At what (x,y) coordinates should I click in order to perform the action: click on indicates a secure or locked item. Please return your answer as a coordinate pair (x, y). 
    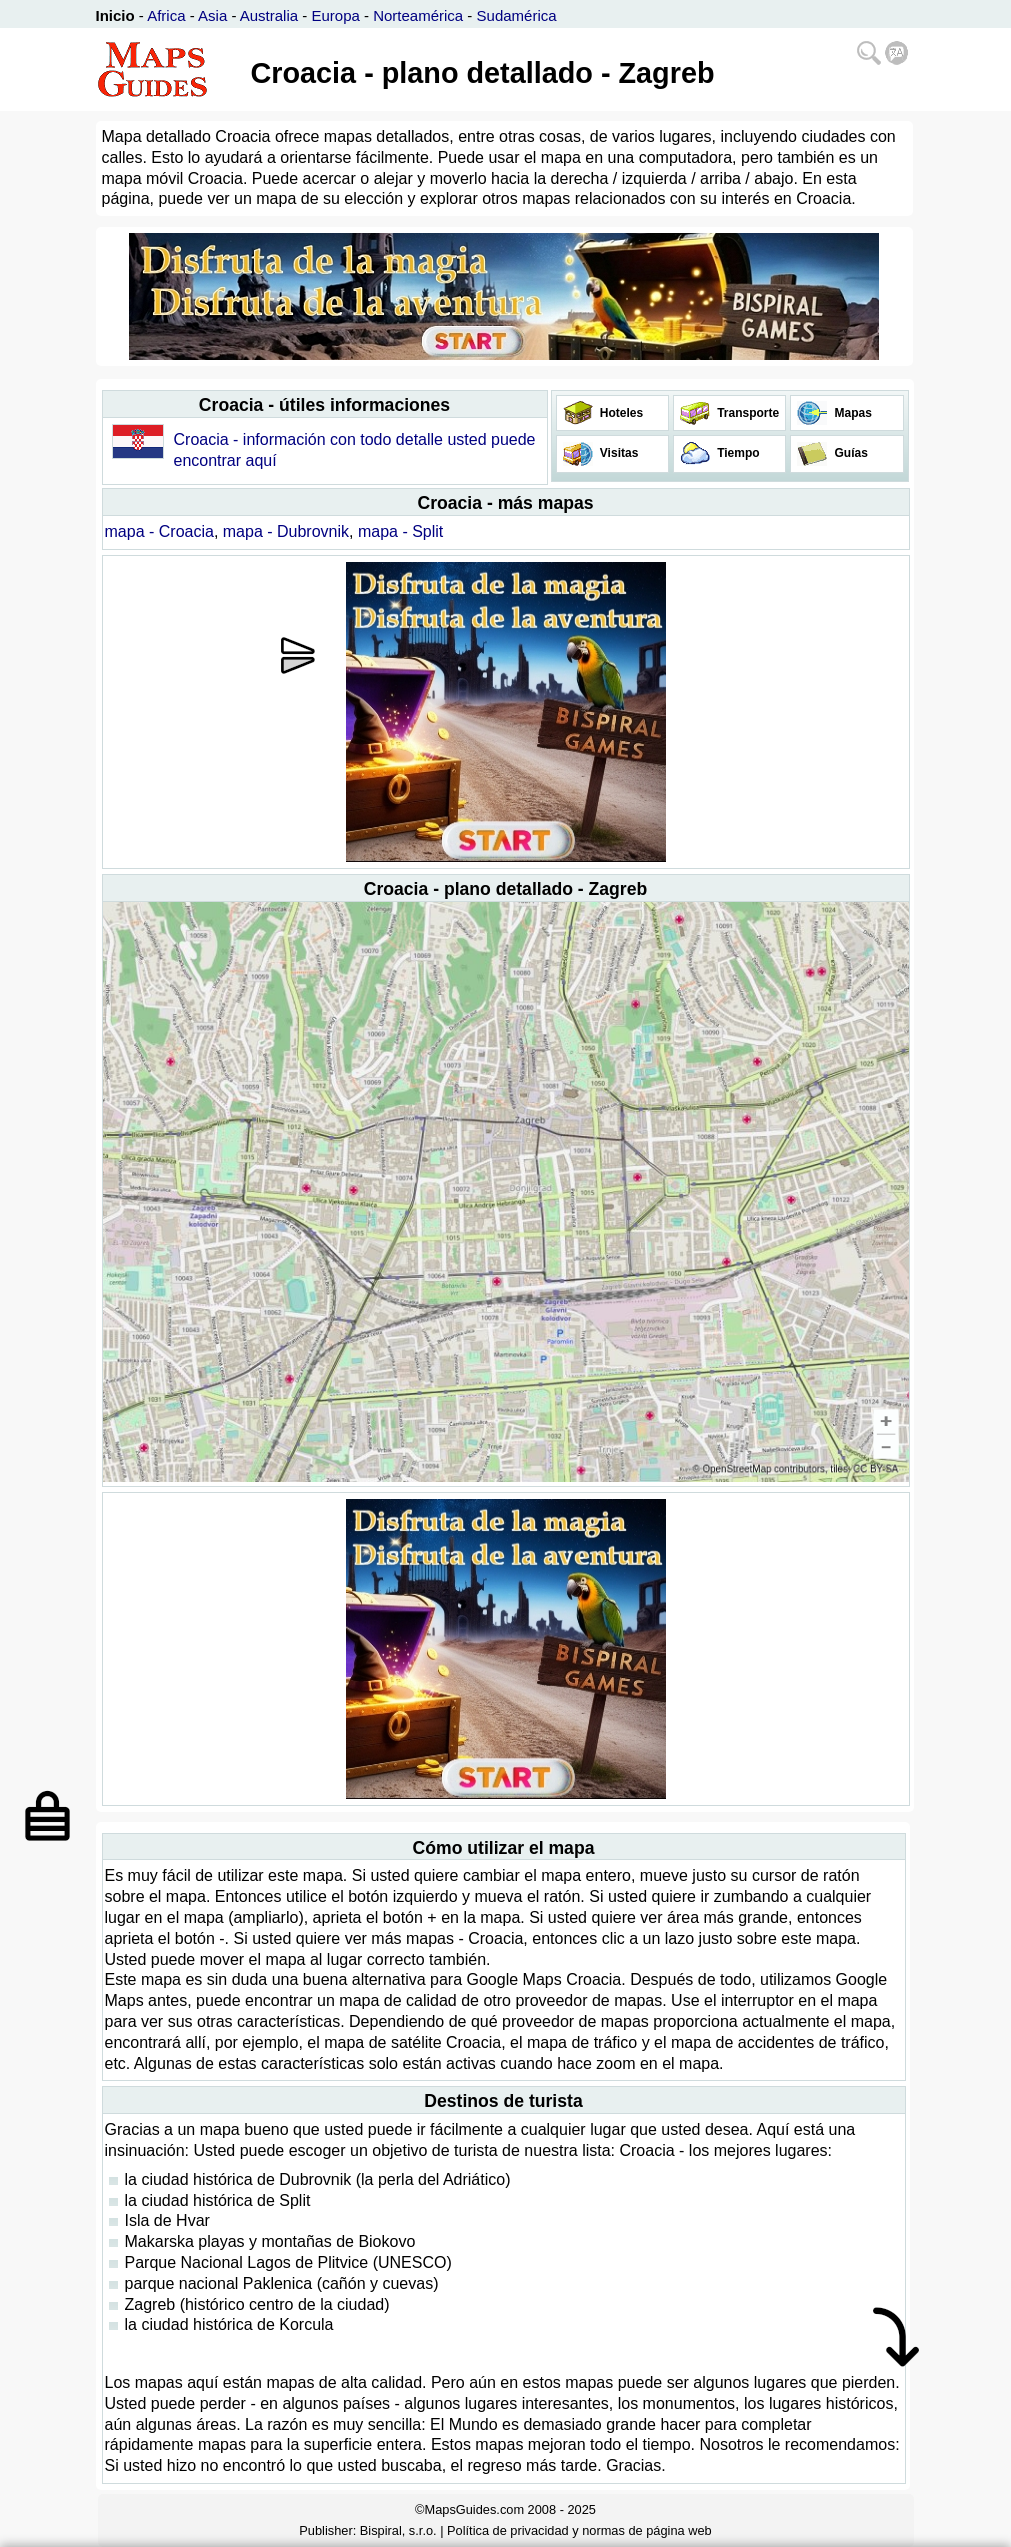
    Looking at the image, I should click on (47, 1818).